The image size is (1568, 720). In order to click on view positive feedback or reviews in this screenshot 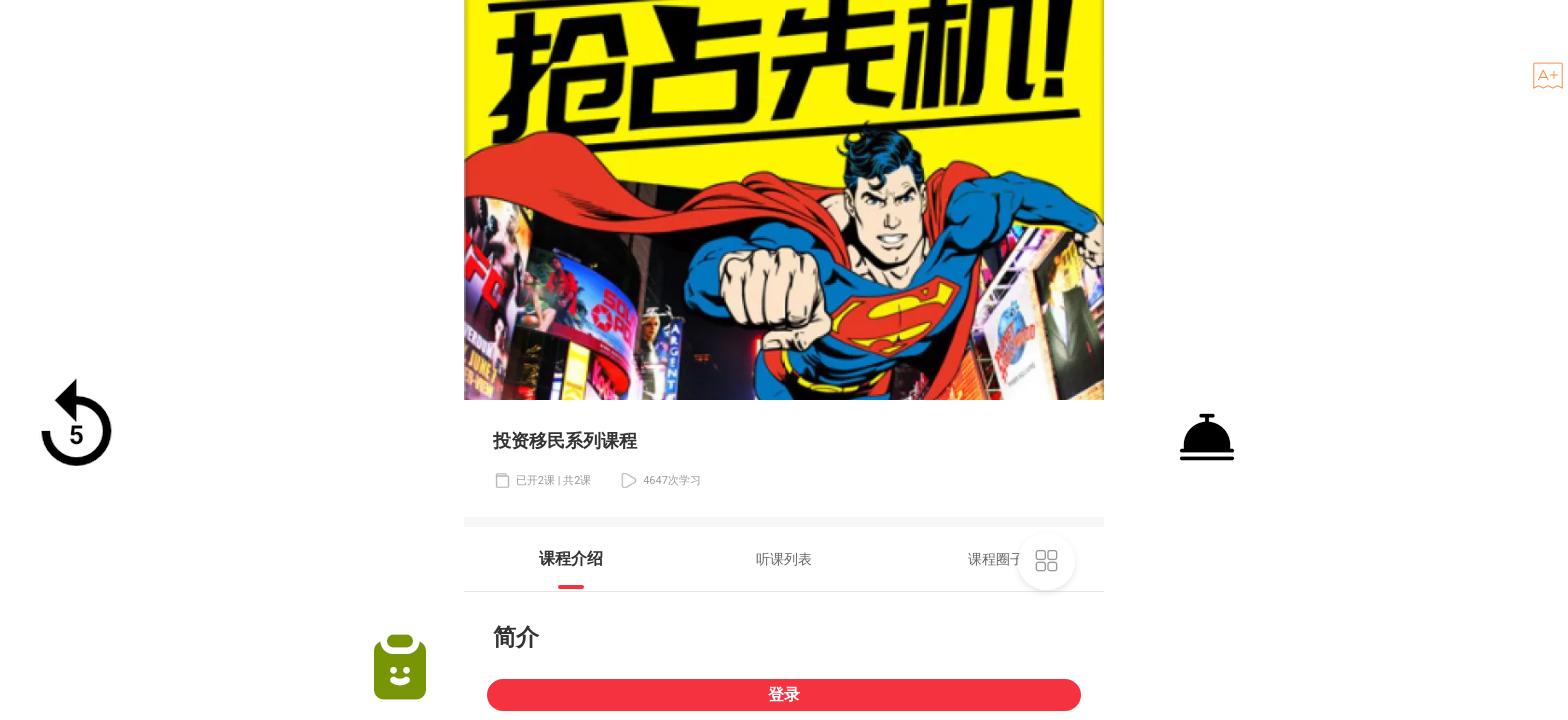, I will do `click(400, 667)`.